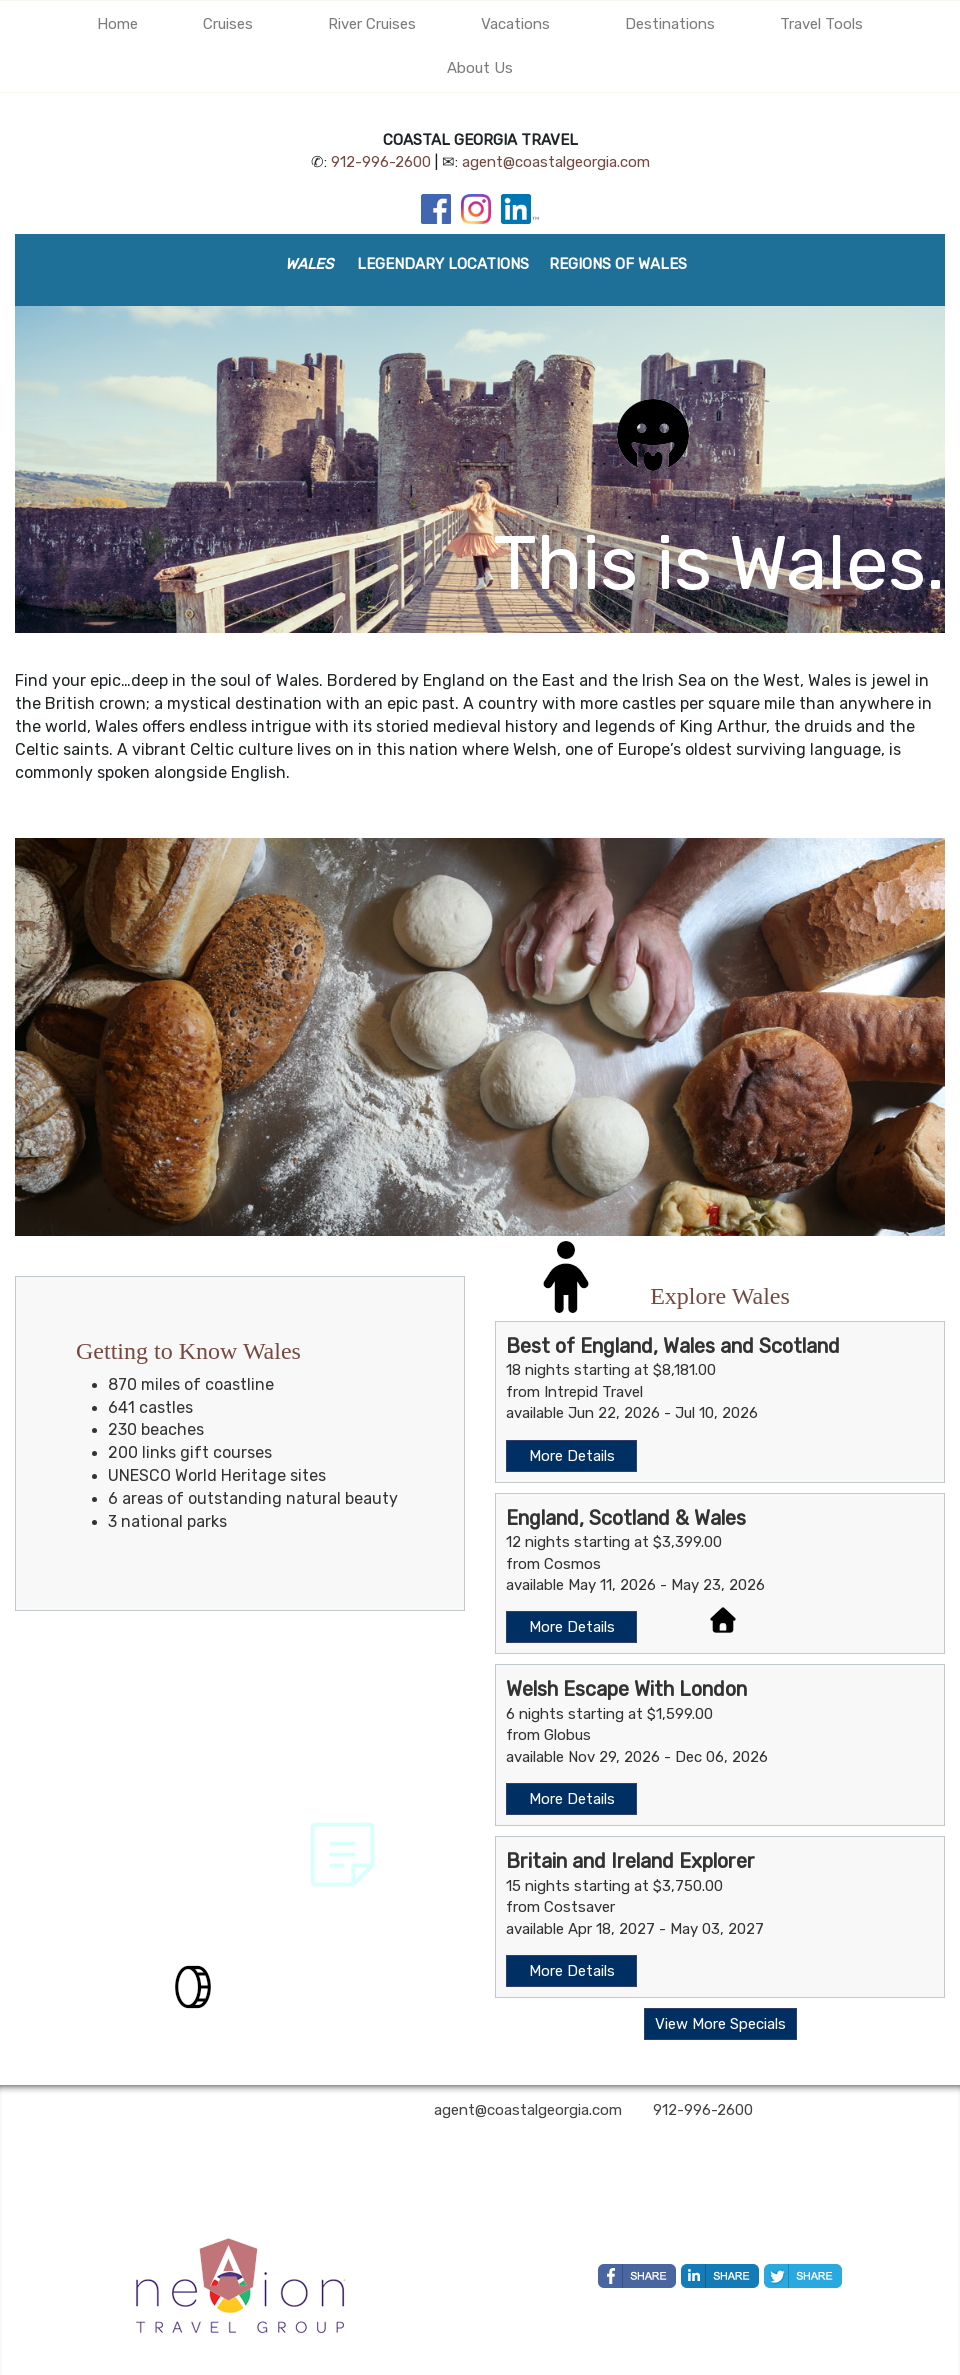  Describe the element at coordinates (566, 1277) in the screenshot. I see `indicates child-friendly or family content` at that location.